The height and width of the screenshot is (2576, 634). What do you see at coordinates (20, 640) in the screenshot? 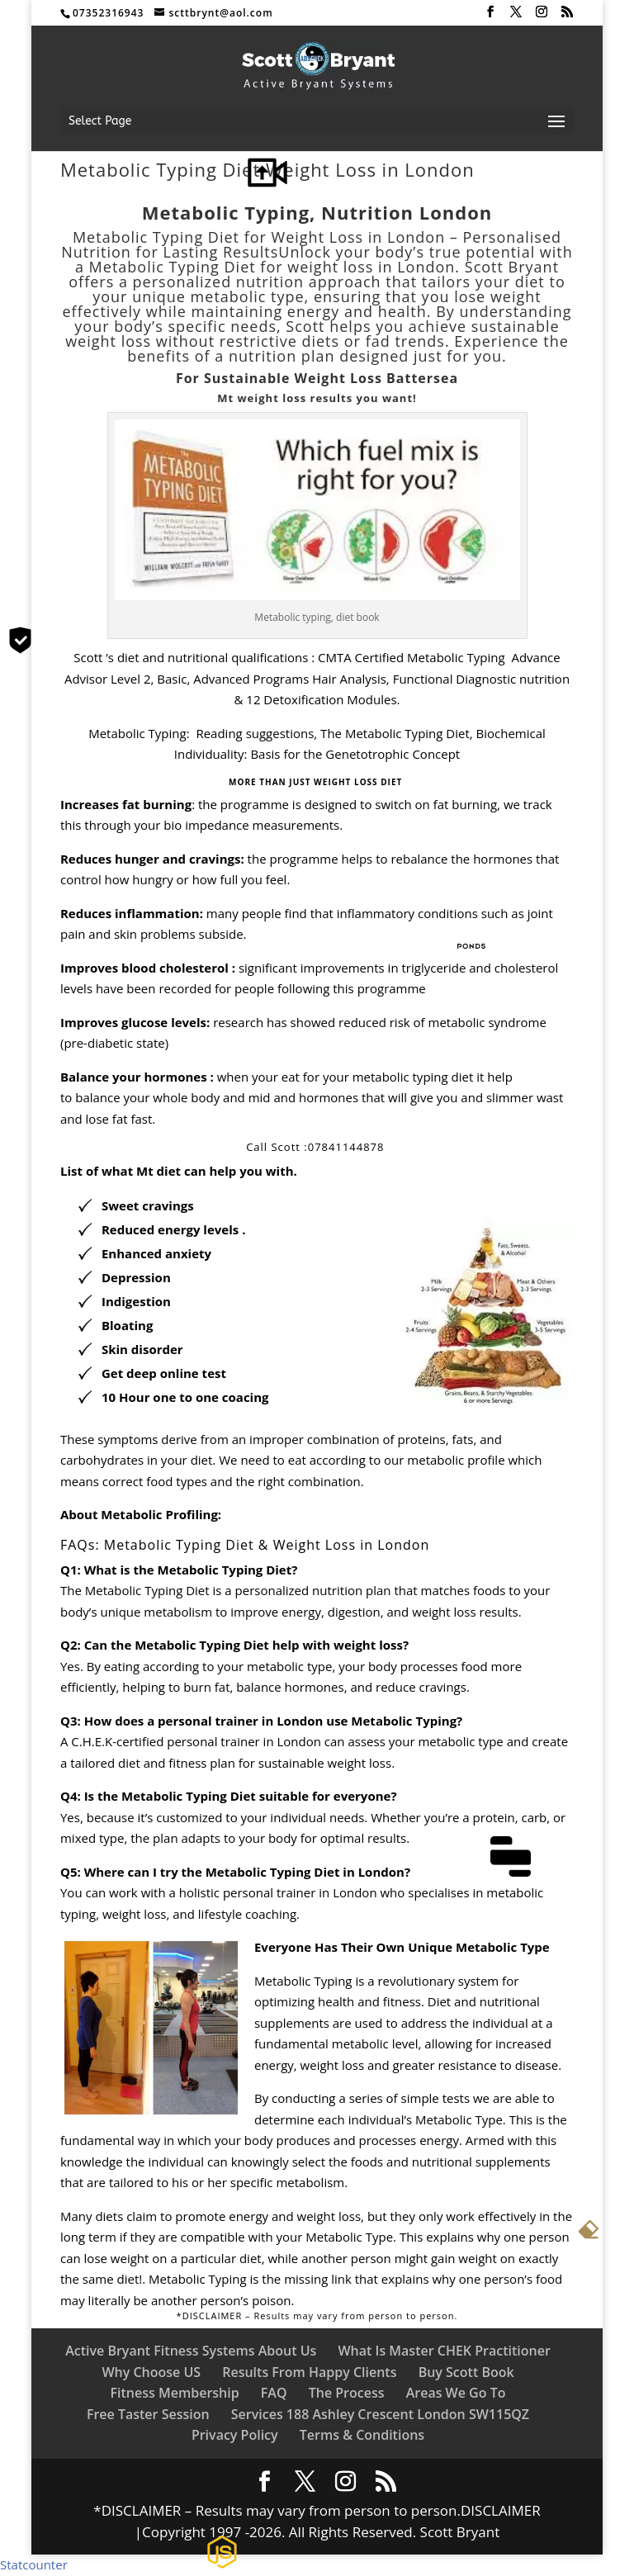
I see `indicates verified security or protection status` at bounding box center [20, 640].